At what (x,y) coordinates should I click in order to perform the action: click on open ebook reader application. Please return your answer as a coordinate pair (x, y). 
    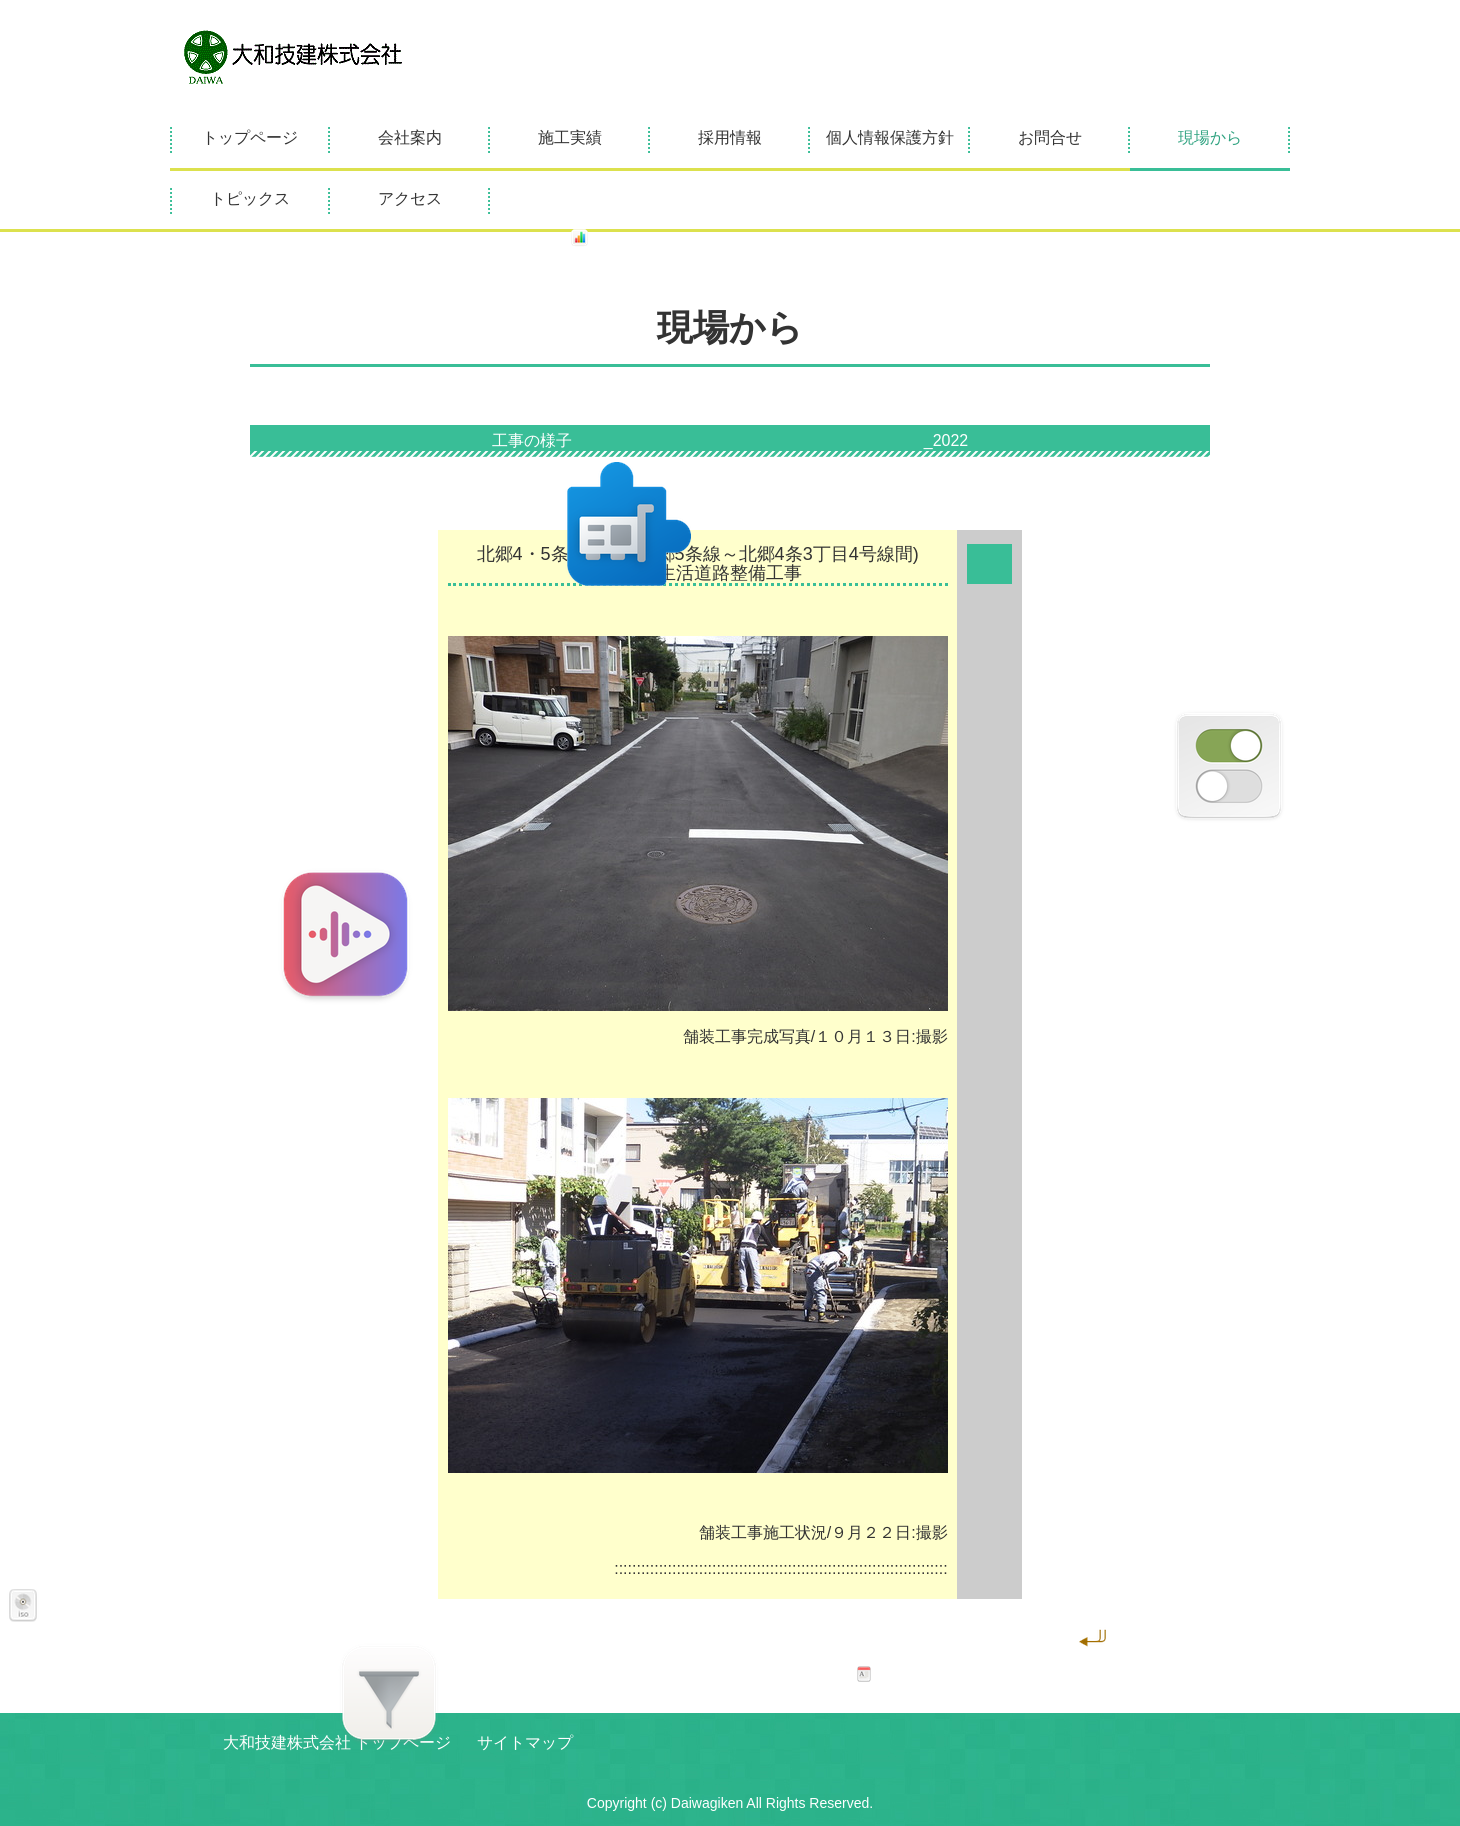
    Looking at the image, I should click on (864, 1674).